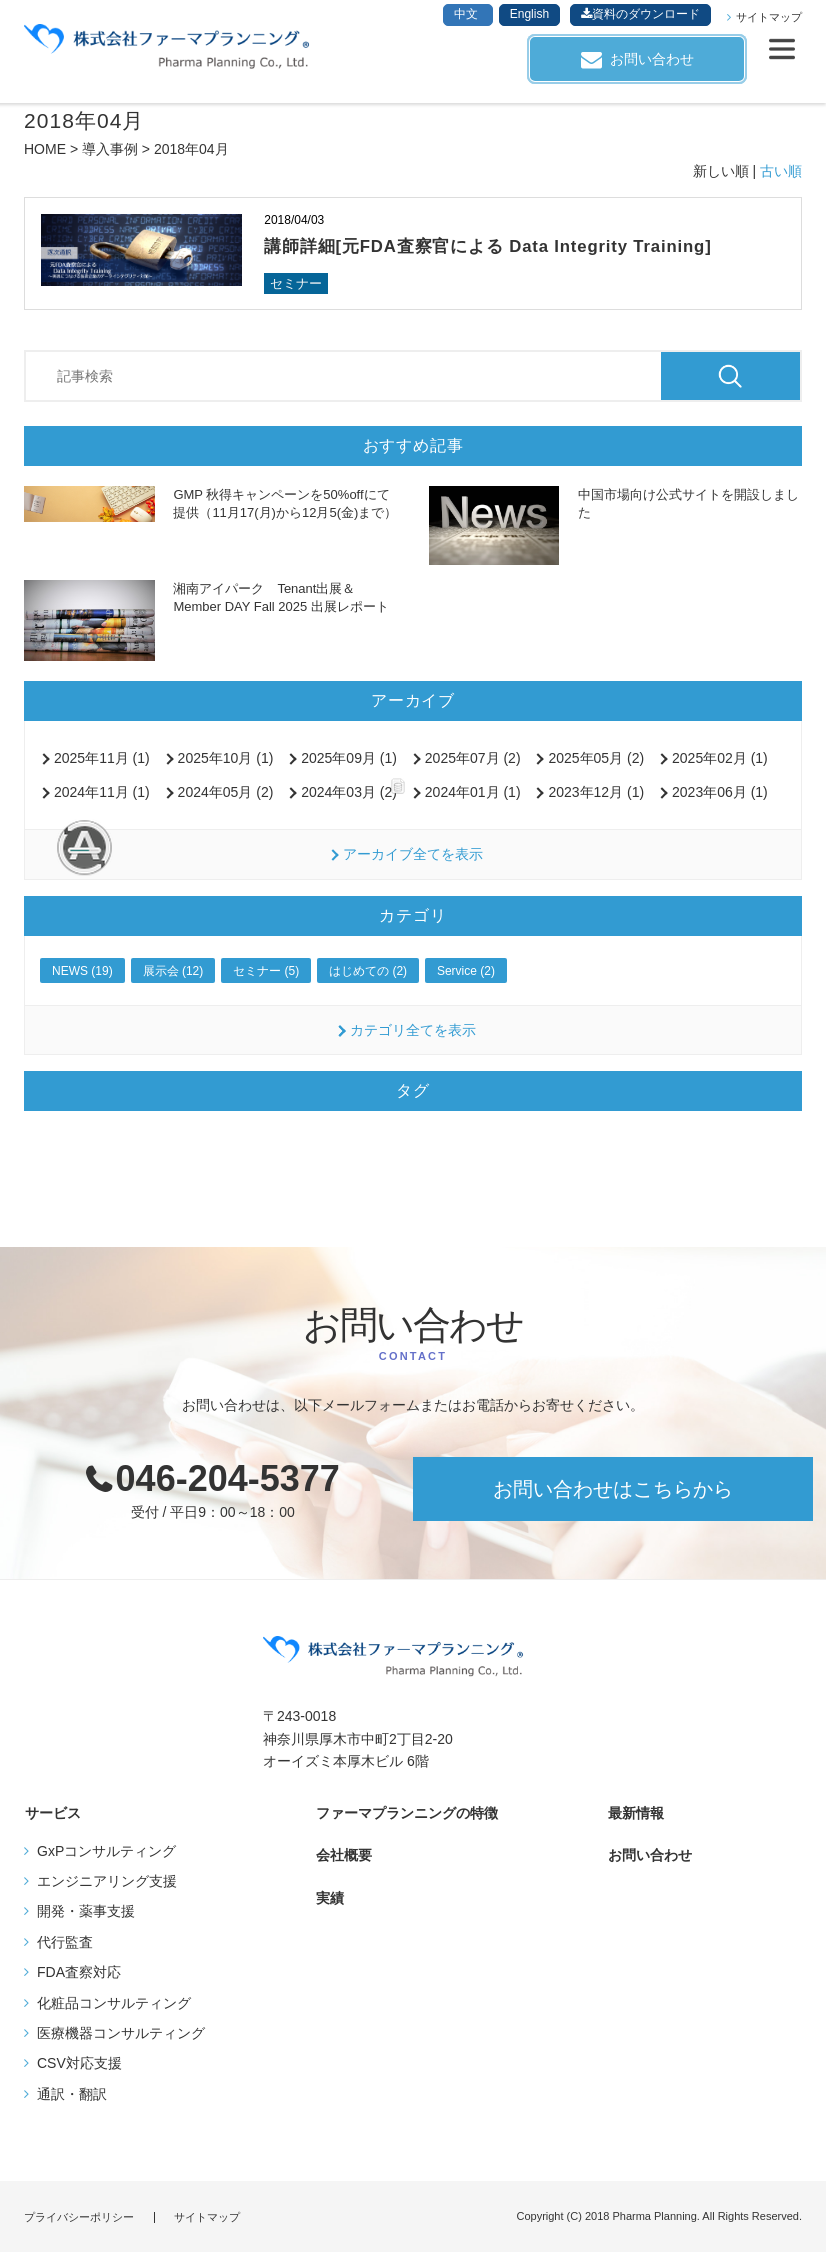 The width and height of the screenshot is (826, 2252). What do you see at coordinates (84, 847) in the screenshot?
I see `open the software update manager` at bounding box center [84, 847].